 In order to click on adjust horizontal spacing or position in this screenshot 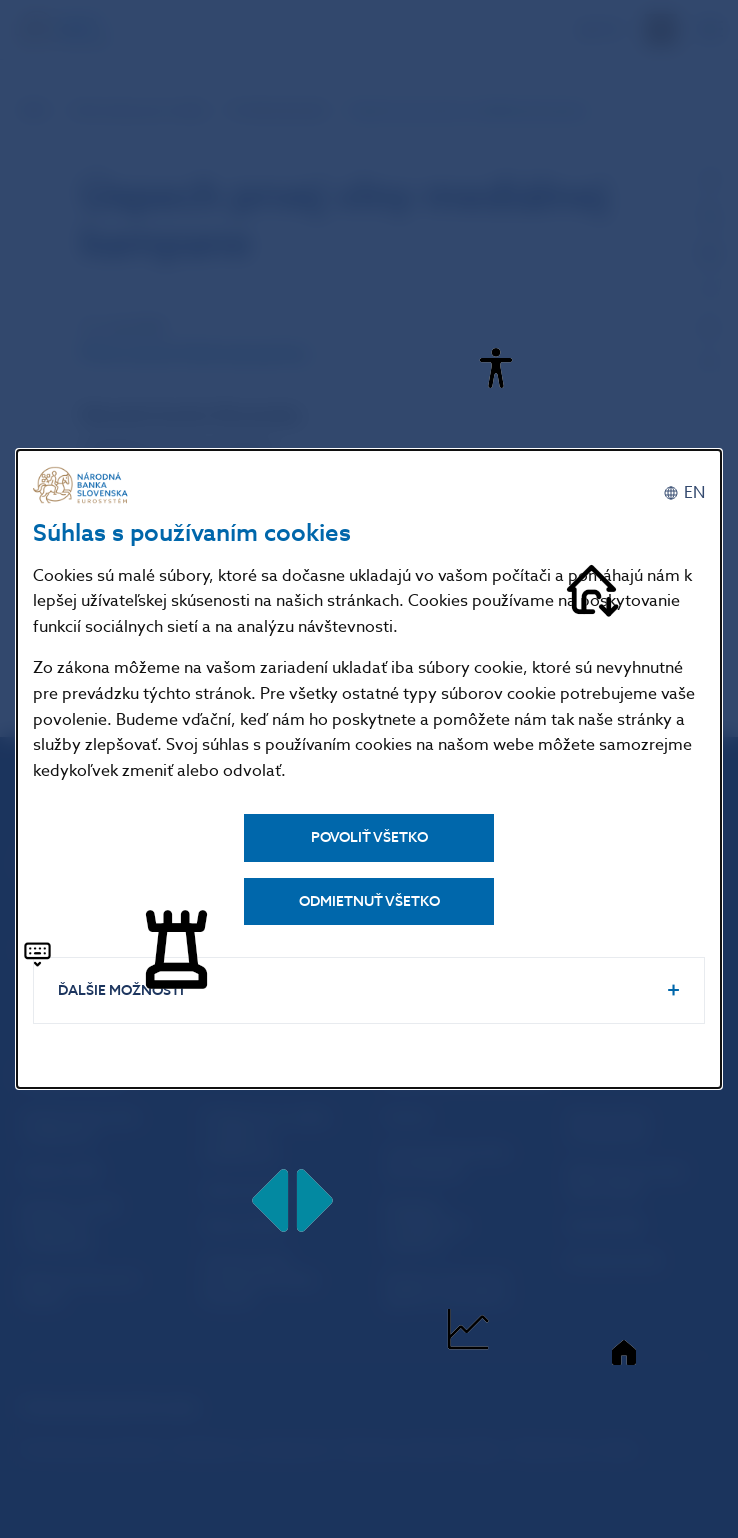, I will do `click(292, 1200)`.